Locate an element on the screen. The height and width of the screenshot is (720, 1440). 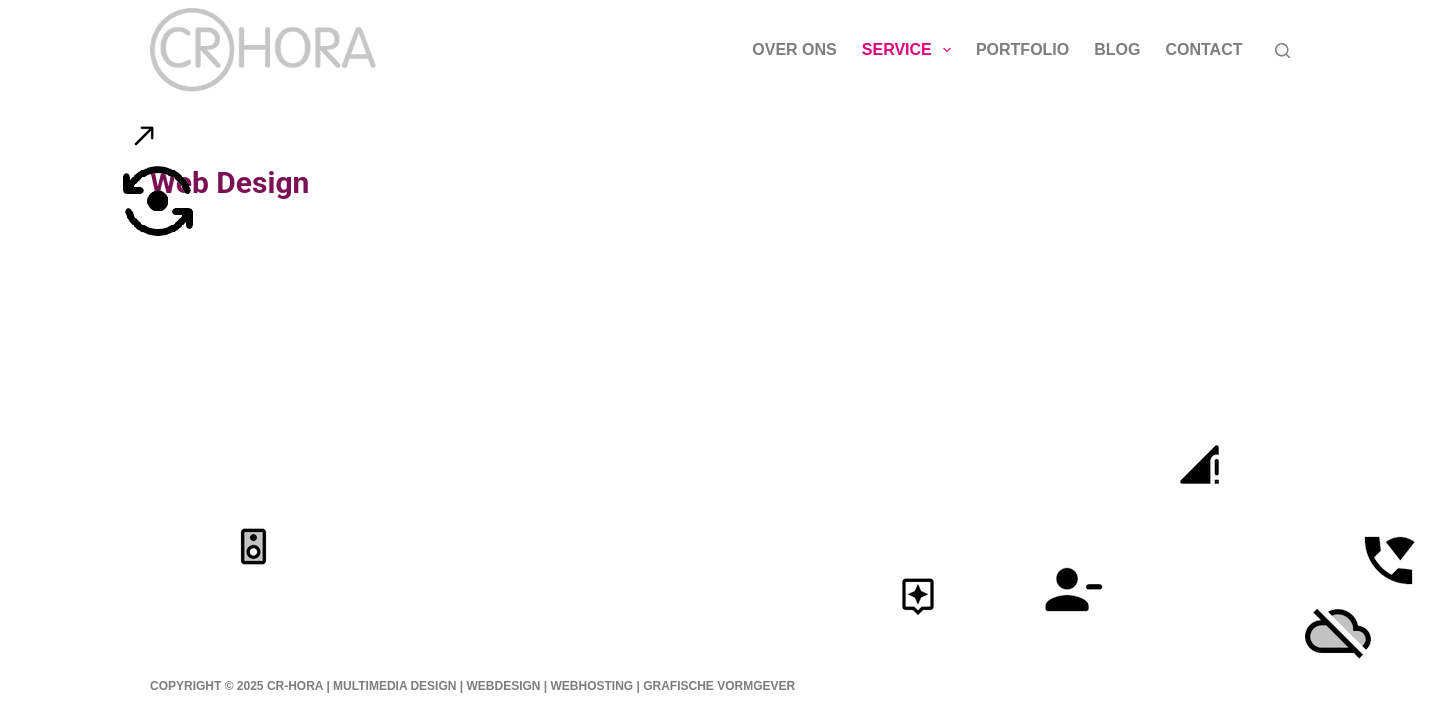
open link in new tab or window is located at coordinates (144, 135).